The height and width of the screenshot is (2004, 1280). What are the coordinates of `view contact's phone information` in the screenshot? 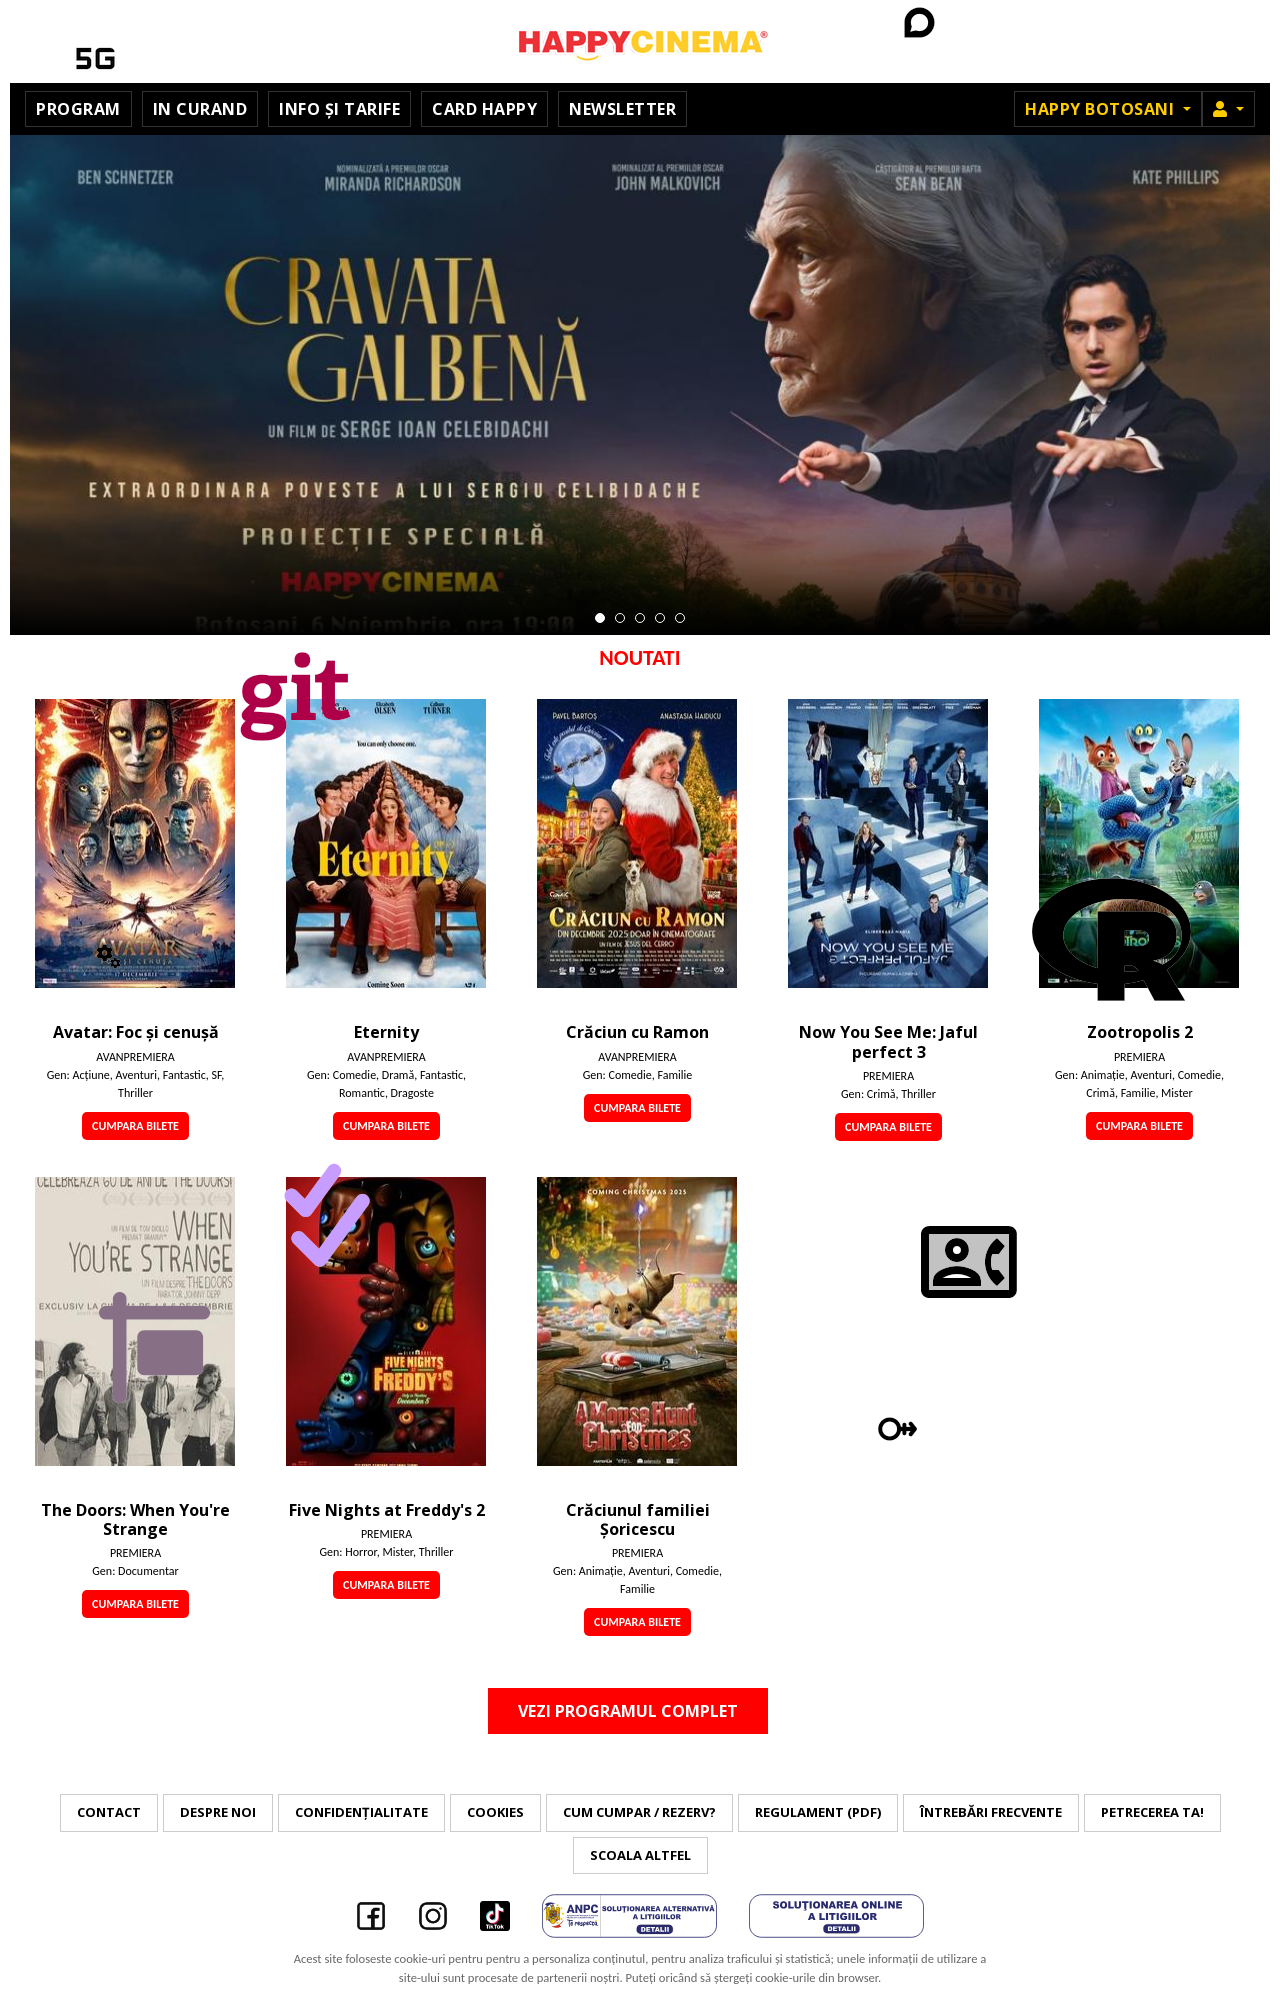 It's located at (969, 1262).